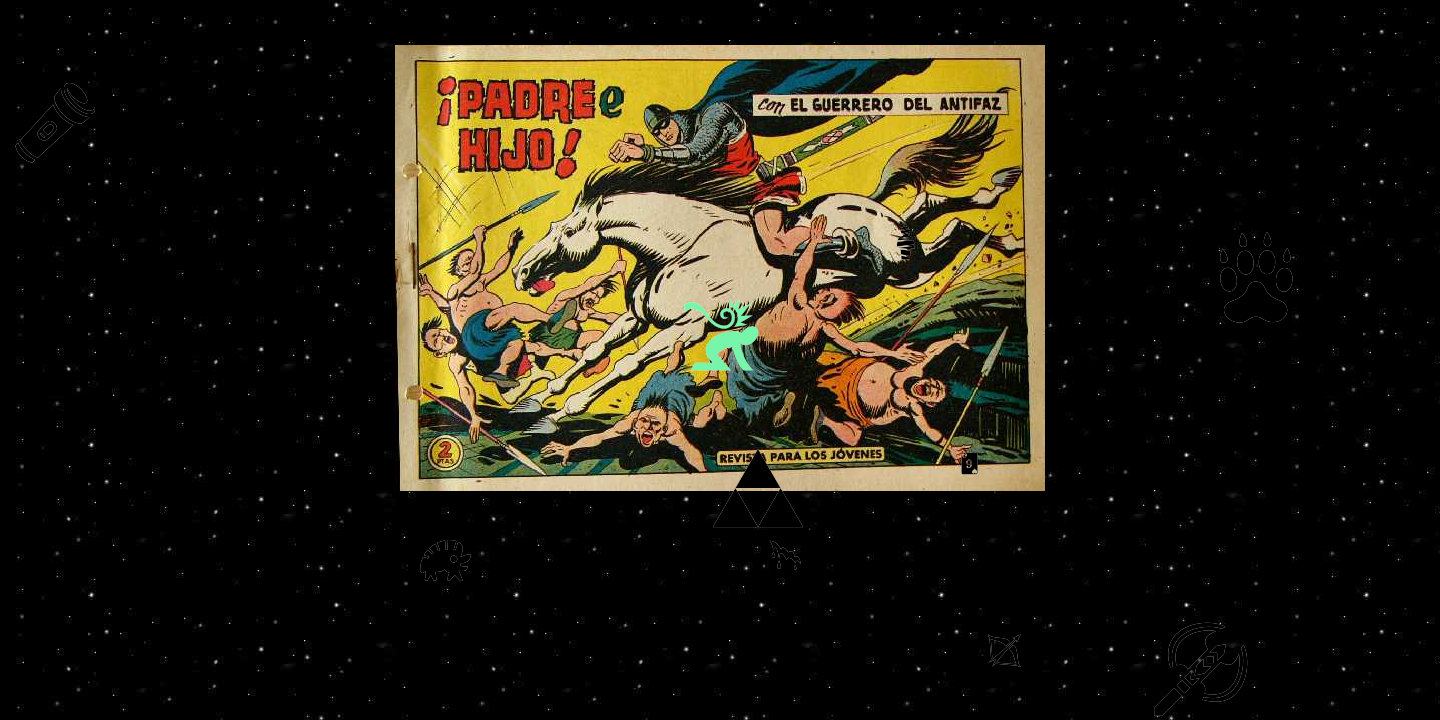 The image size is (1440, 720). I want to click on toggle flashlight on/off, so click(55, 123).